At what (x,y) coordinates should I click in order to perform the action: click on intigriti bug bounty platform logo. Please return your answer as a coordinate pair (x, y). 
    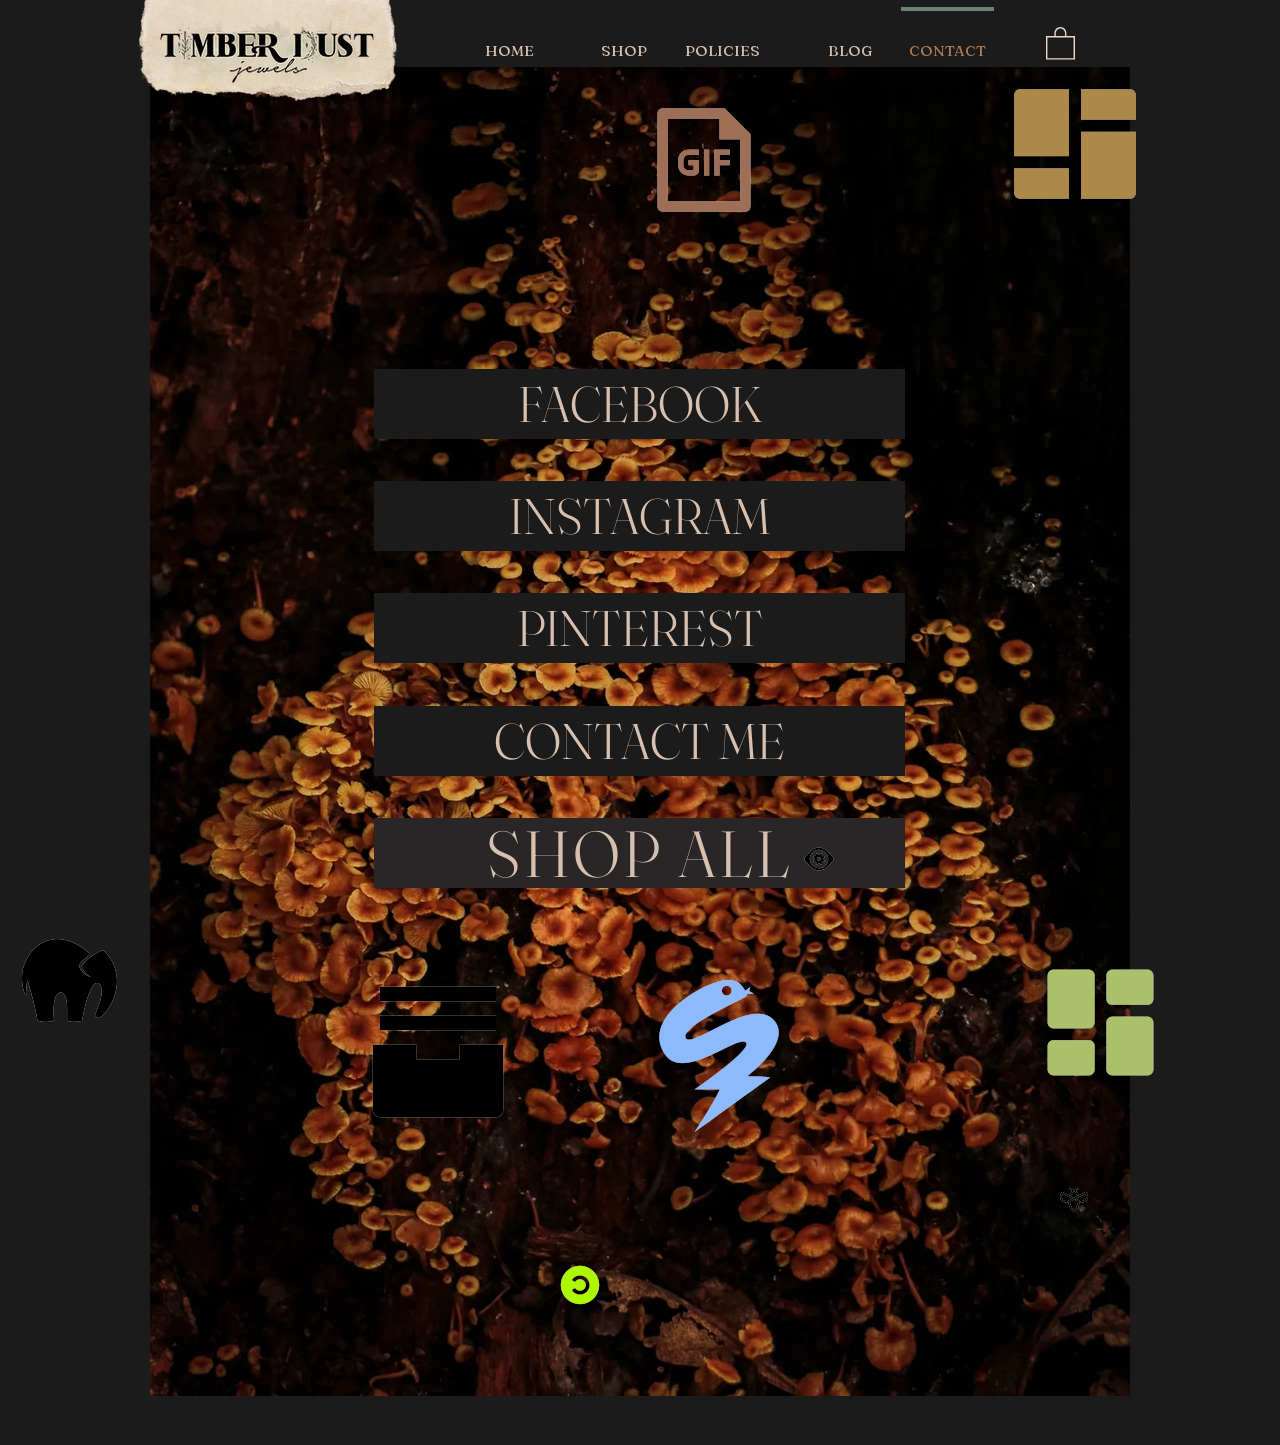
    Looking at the image, I should click on (1074, 1200).